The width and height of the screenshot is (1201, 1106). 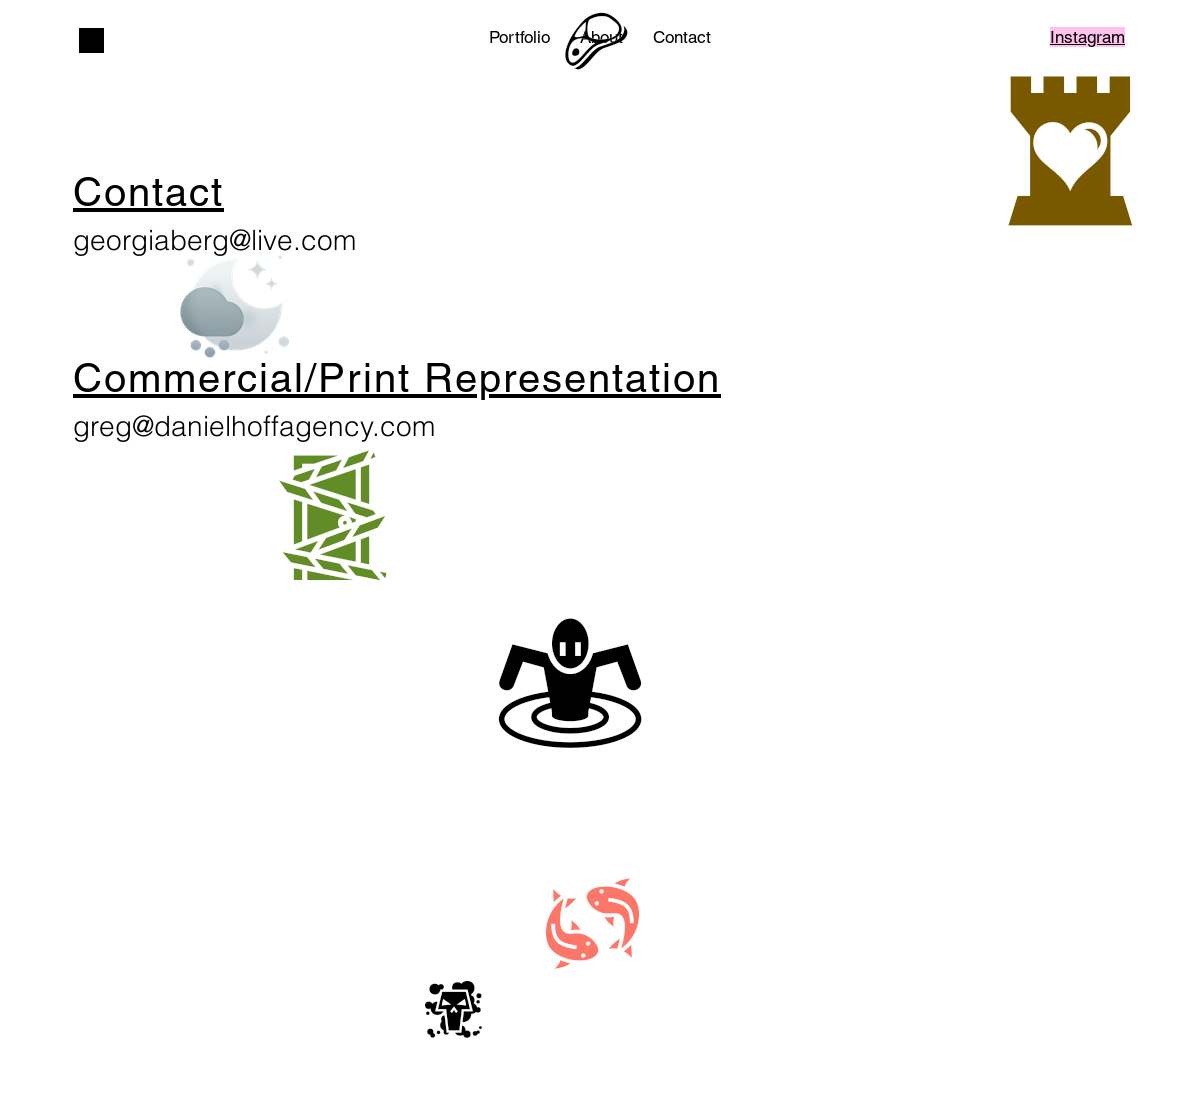 I want to click on indicates scattered snow conditions at night, so click(x=234, y=306).